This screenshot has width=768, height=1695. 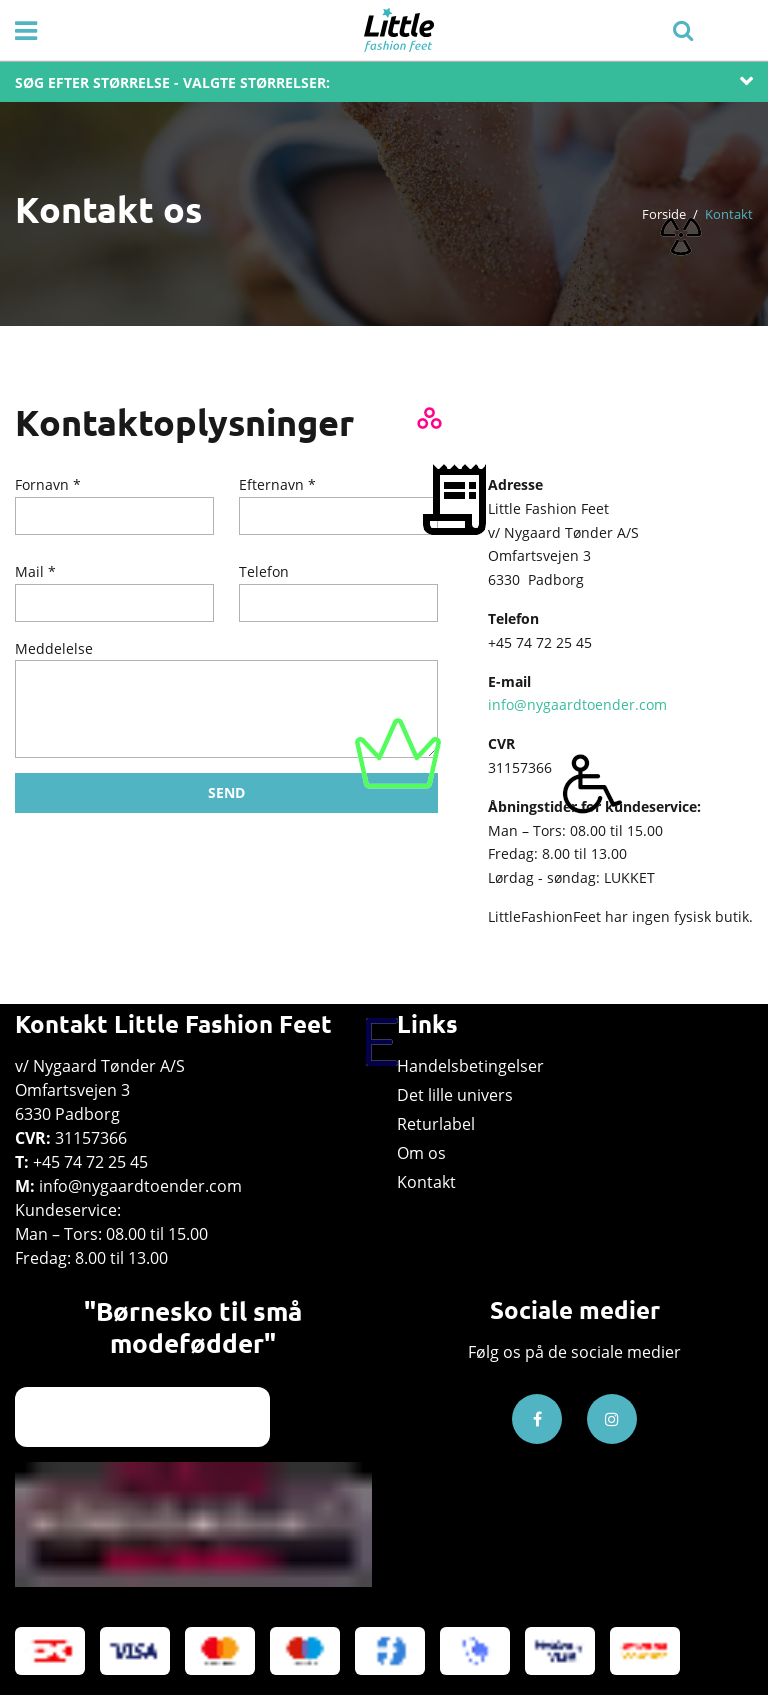 I want to click on represents the letter E in text formatting or typography options, so click(x=382, y=1042).